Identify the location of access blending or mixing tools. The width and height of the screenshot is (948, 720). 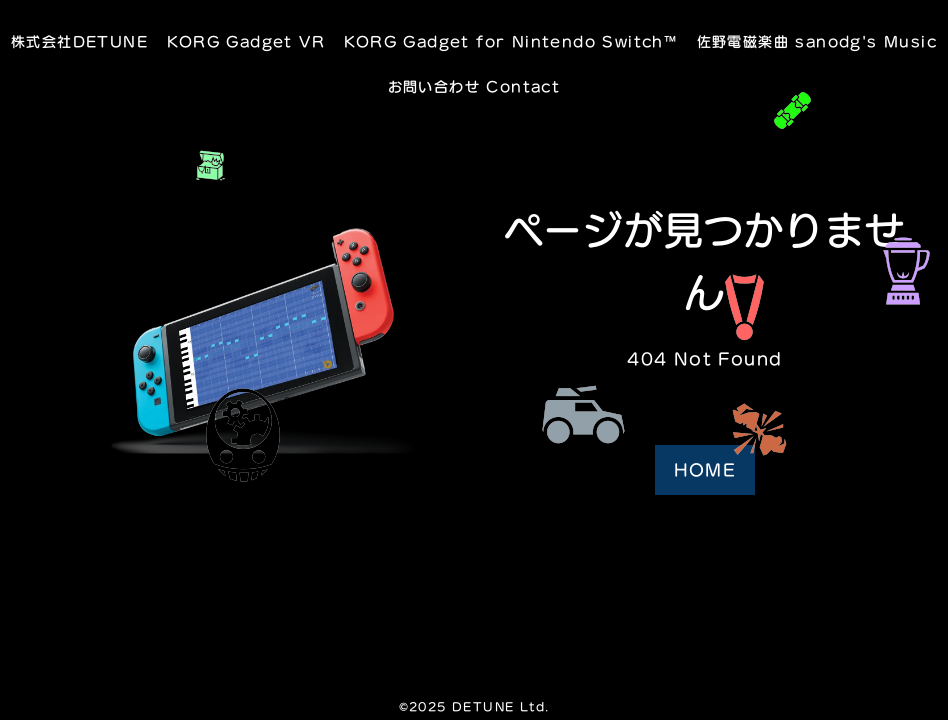
(903, 271).